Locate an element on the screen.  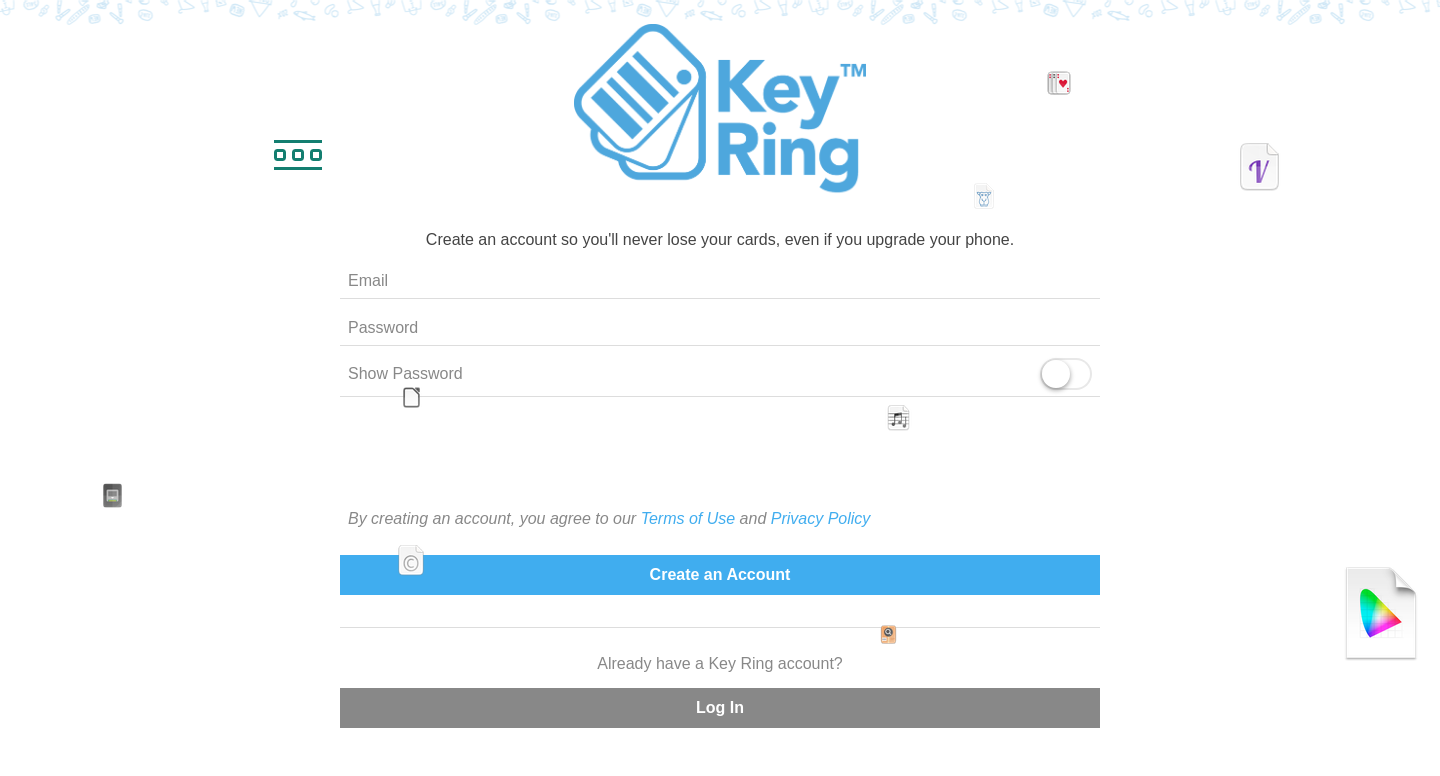
indicates a file with copyright protection is located at coordinates (411, 560).